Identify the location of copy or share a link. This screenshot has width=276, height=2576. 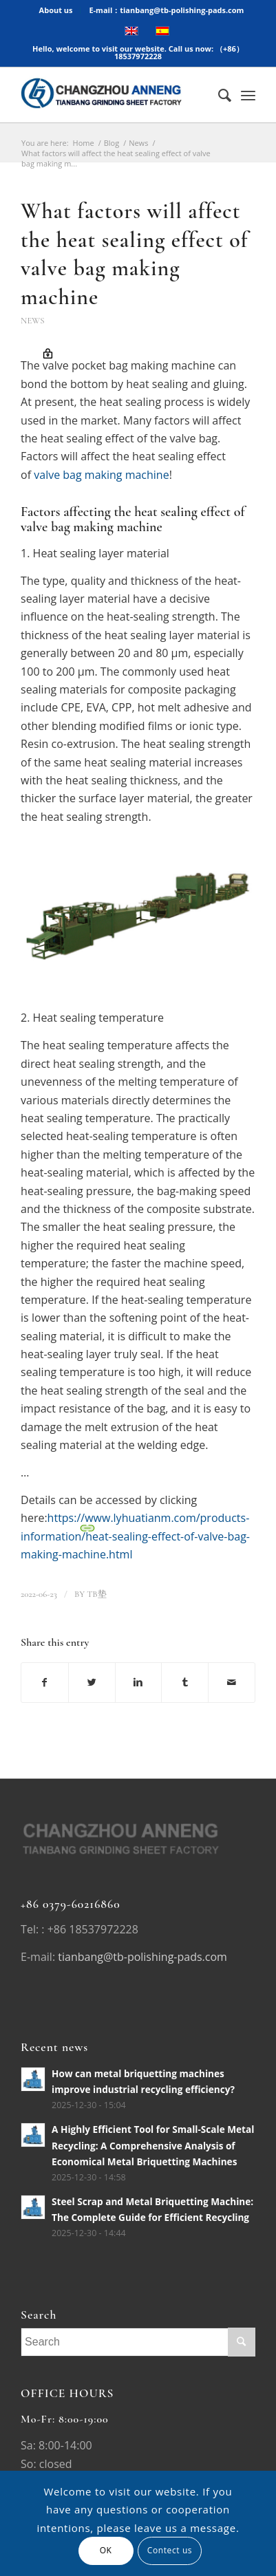
(87, 1528).